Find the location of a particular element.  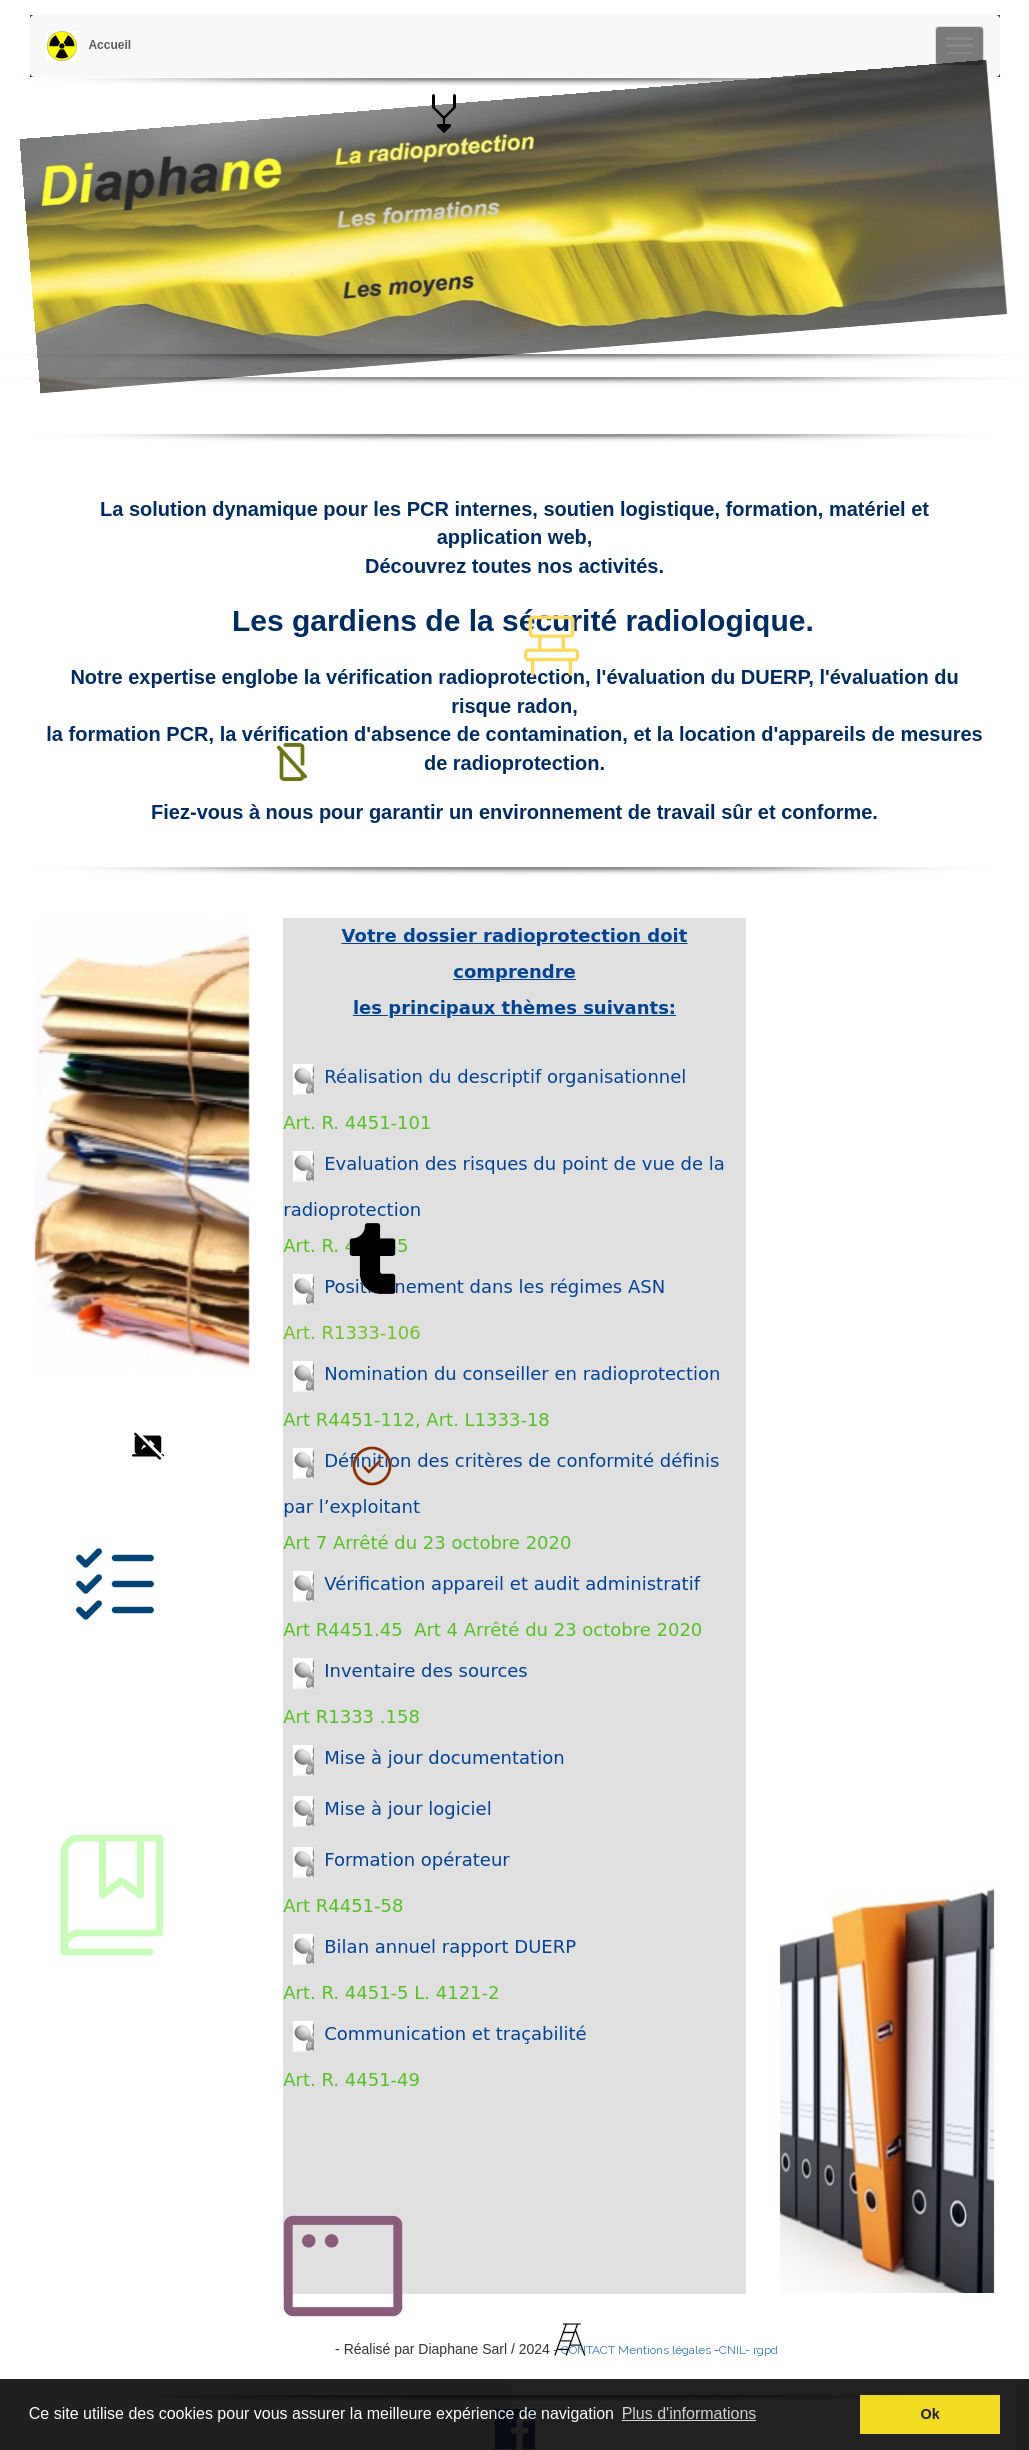

stop sharing your screen is located at coordinates (148, 1446).